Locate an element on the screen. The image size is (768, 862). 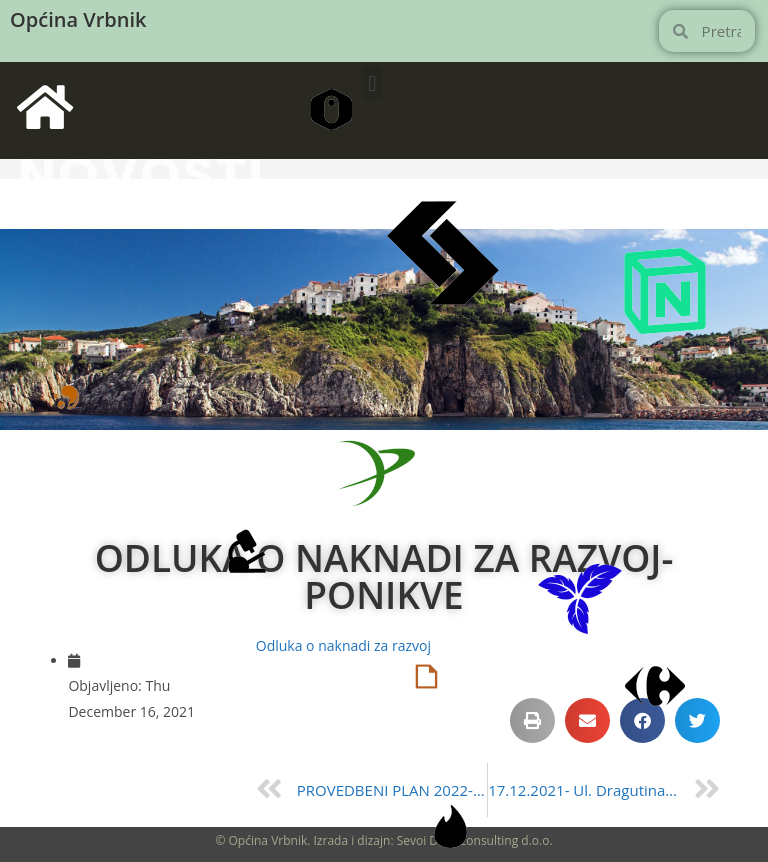
view or open a document is located at coordinates (426, 676).